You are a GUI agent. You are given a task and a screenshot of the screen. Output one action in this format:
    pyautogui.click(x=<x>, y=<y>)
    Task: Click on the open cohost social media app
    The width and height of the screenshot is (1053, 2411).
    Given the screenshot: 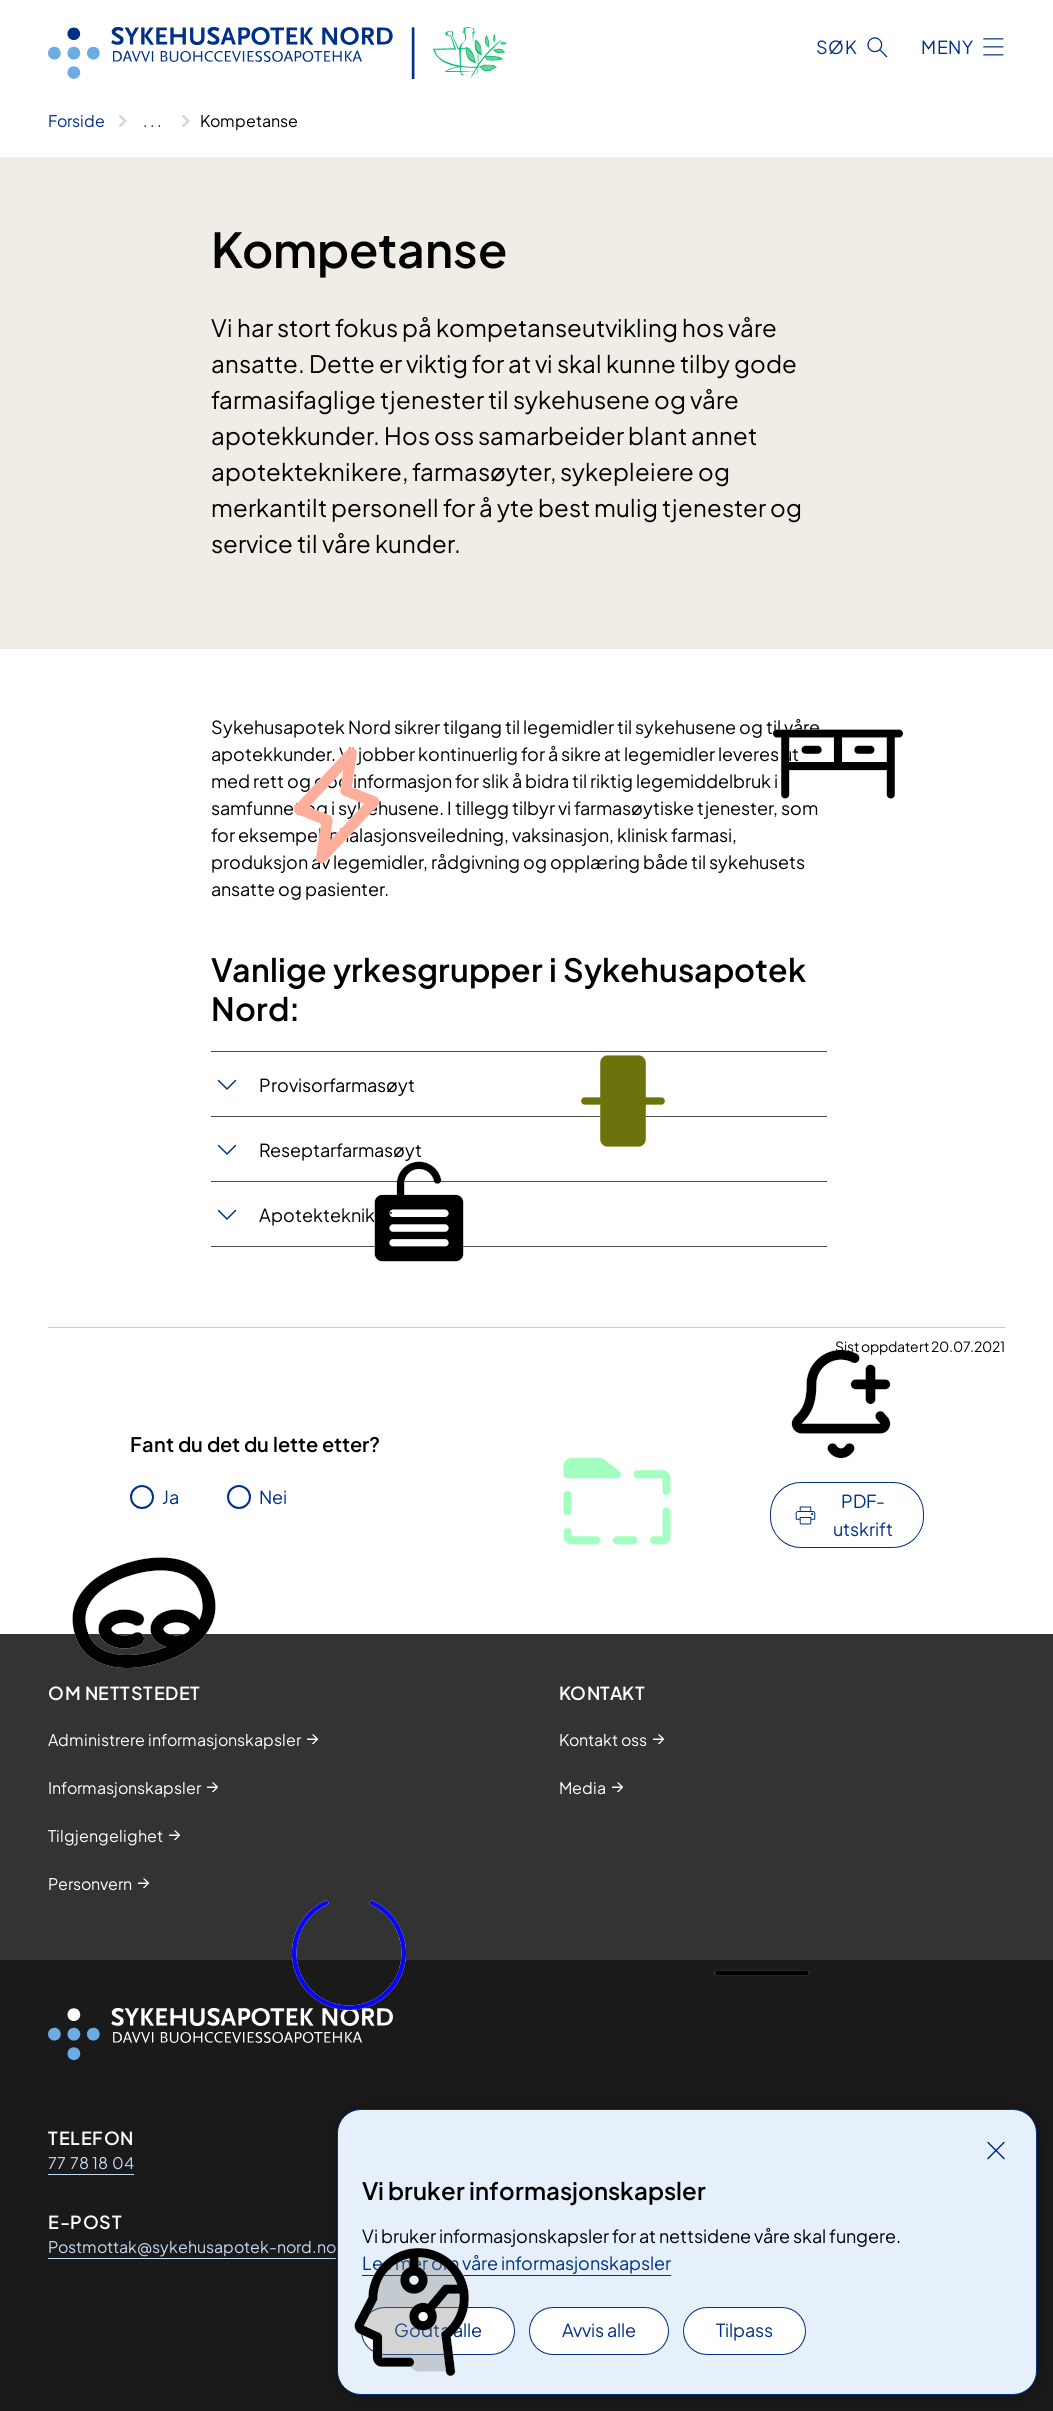 What is the action you would take?
    pyautogui.click(x=144, y=1616)
    